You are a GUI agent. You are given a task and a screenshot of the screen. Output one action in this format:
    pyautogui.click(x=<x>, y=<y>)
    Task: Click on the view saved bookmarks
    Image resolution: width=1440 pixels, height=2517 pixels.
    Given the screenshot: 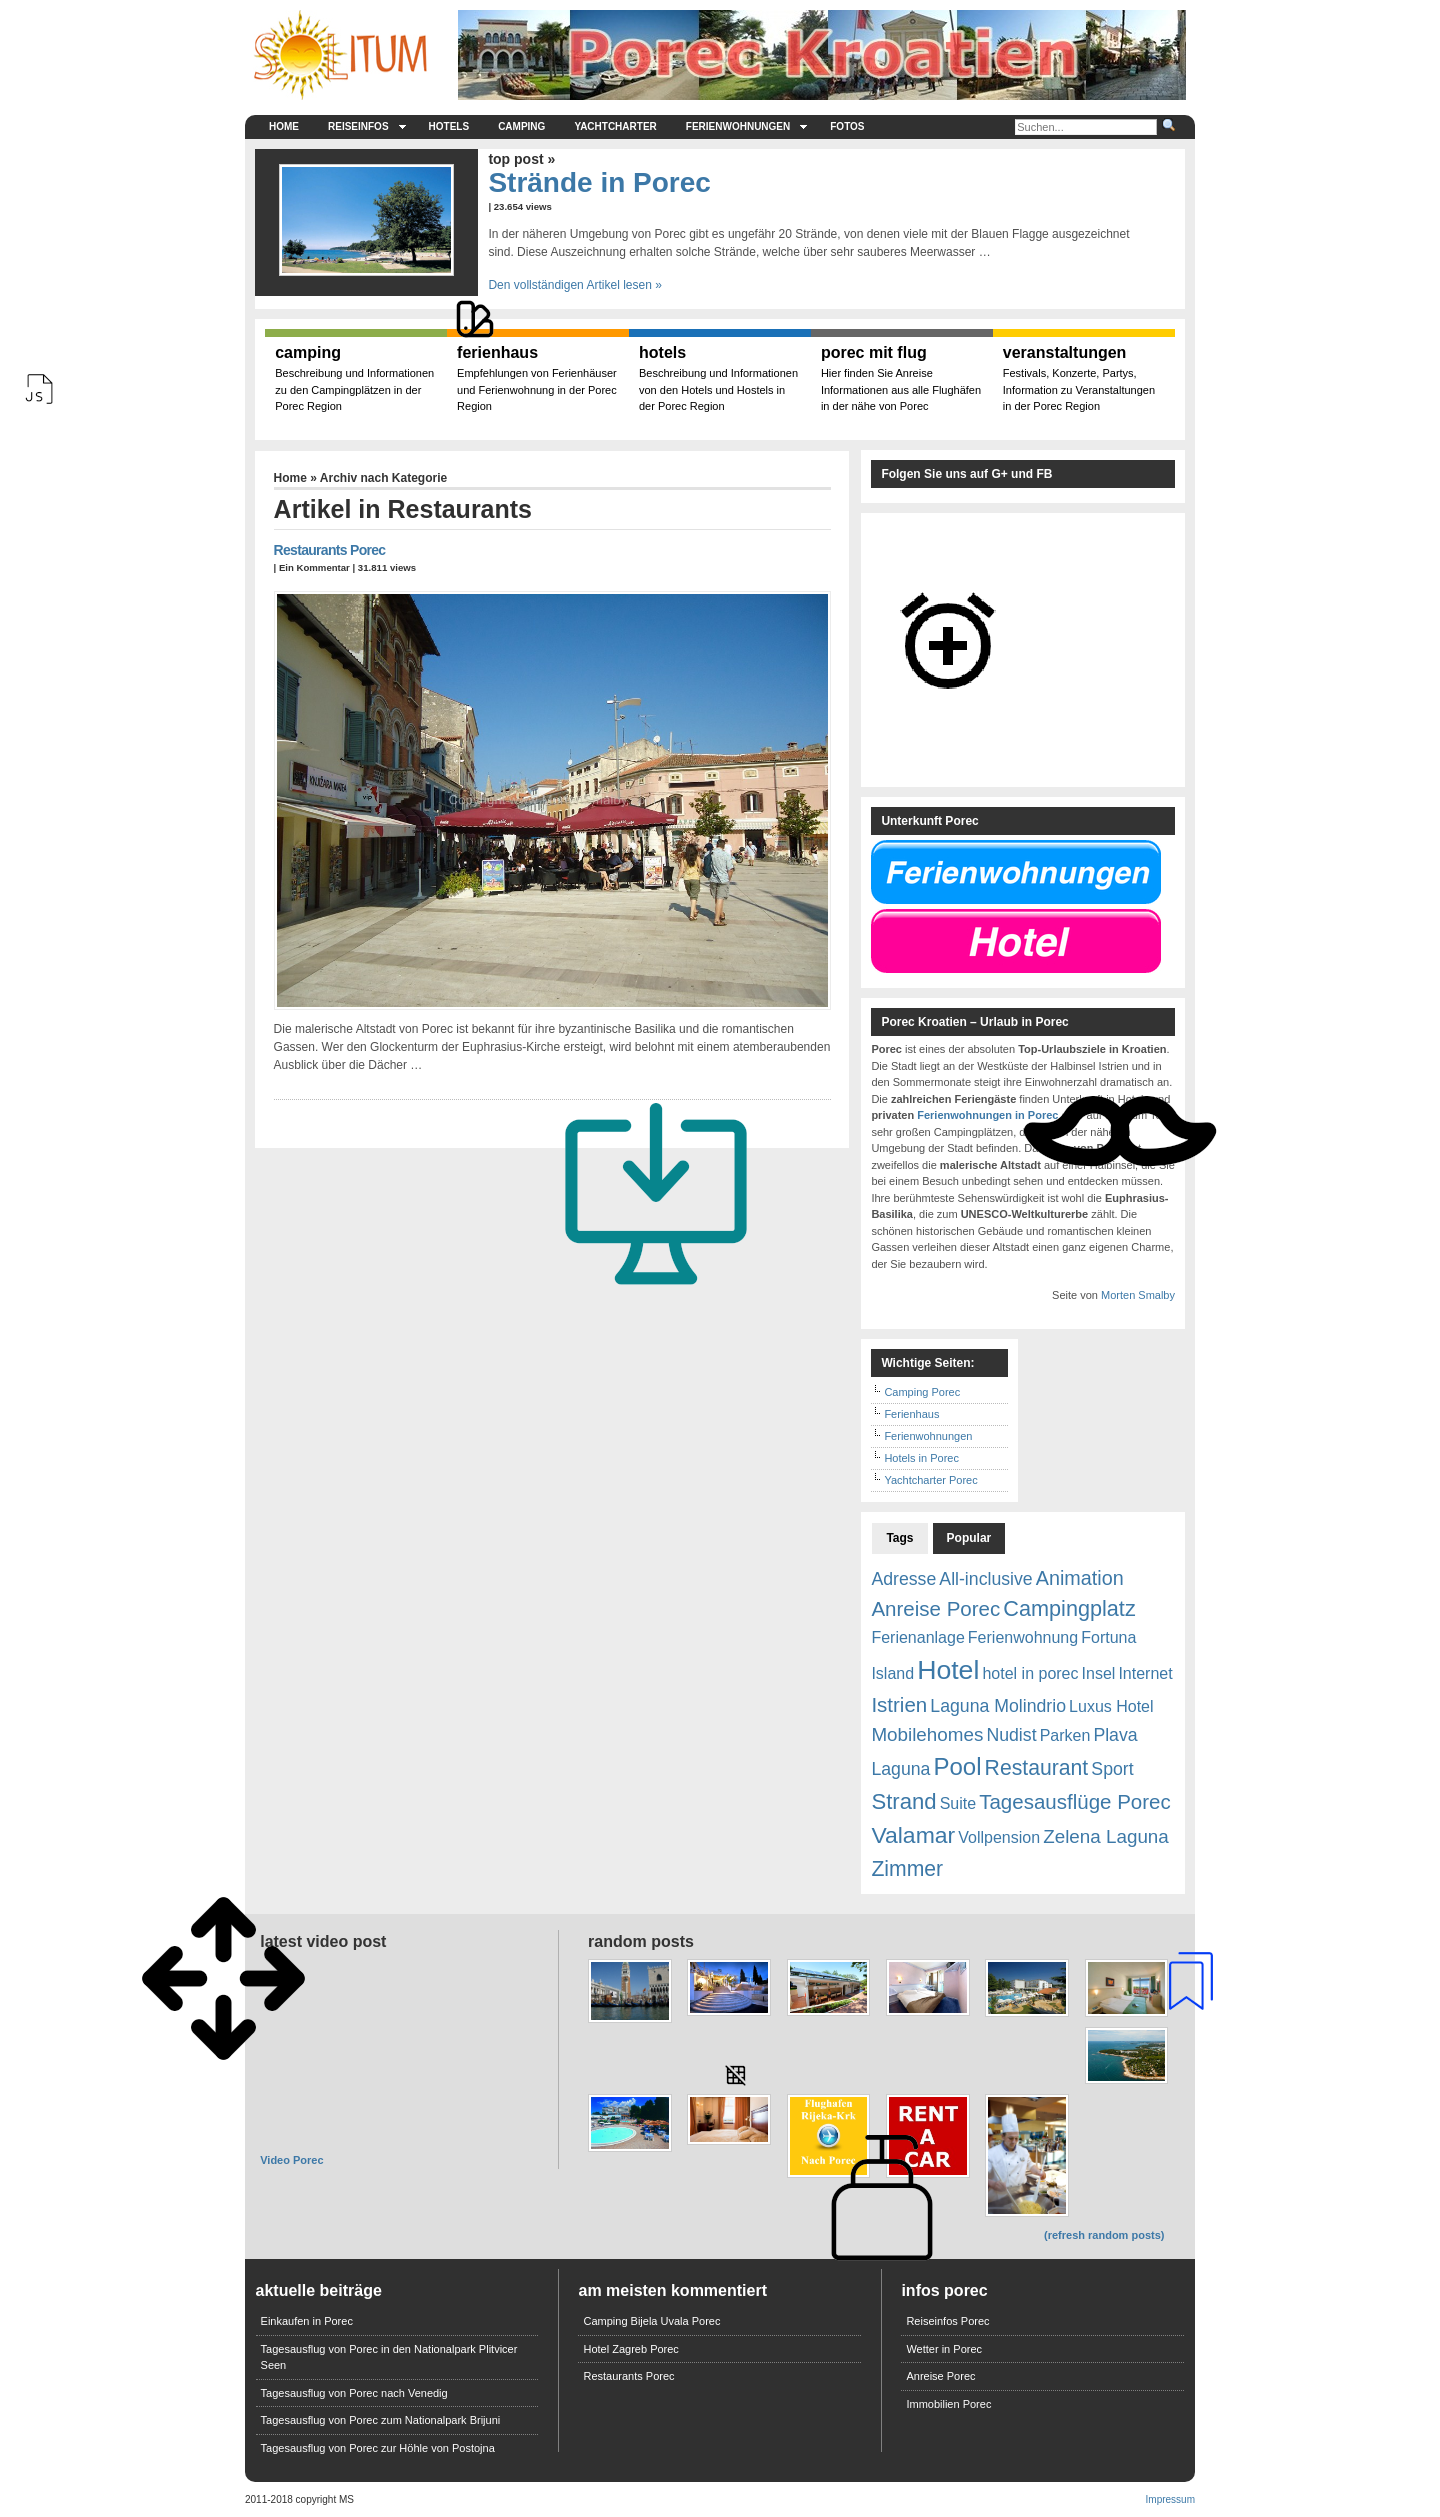 What is the action you would take?
    pyautogui.click(x=1191, y=1981)
    